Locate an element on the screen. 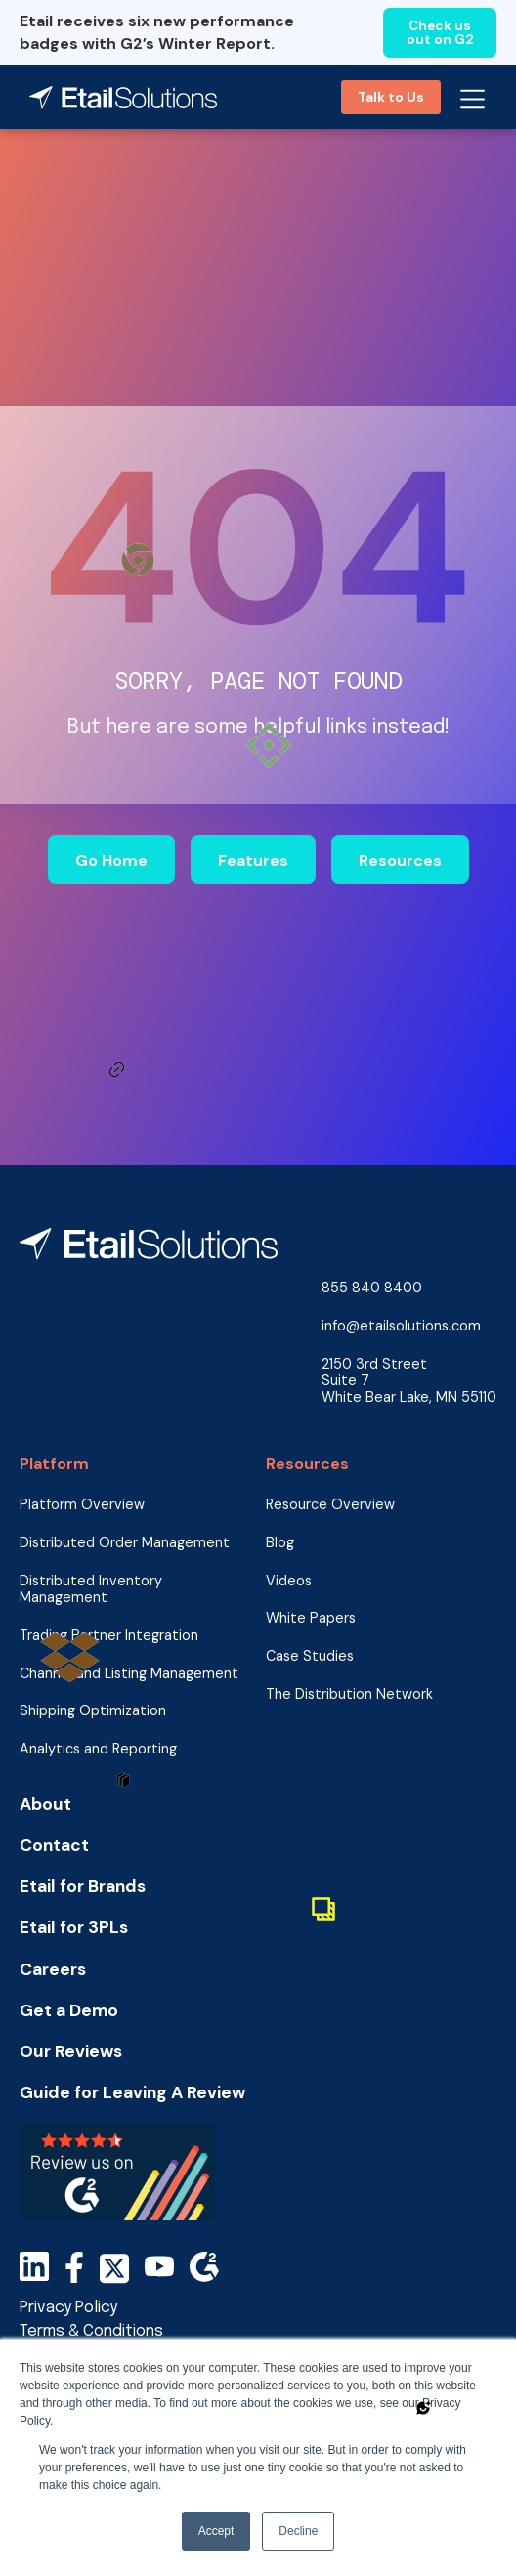 The width and height of the screenshot is (516, 2576). dask library or framework branding is located at coordinates (123, 1780).